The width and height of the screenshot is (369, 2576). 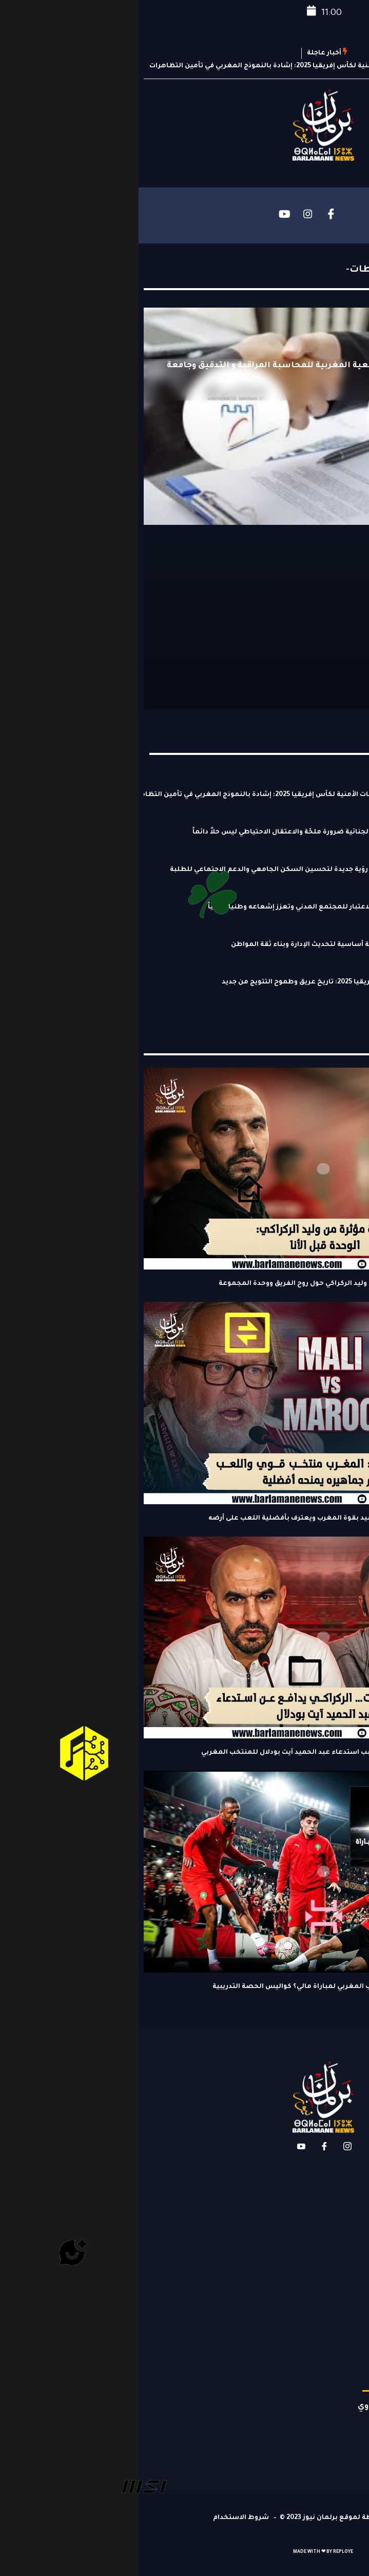 What do you see at coordinates (84, 1753) in the screenshot?
I see `link to MusicBrainz music database` at bounding box center [84, 1753].